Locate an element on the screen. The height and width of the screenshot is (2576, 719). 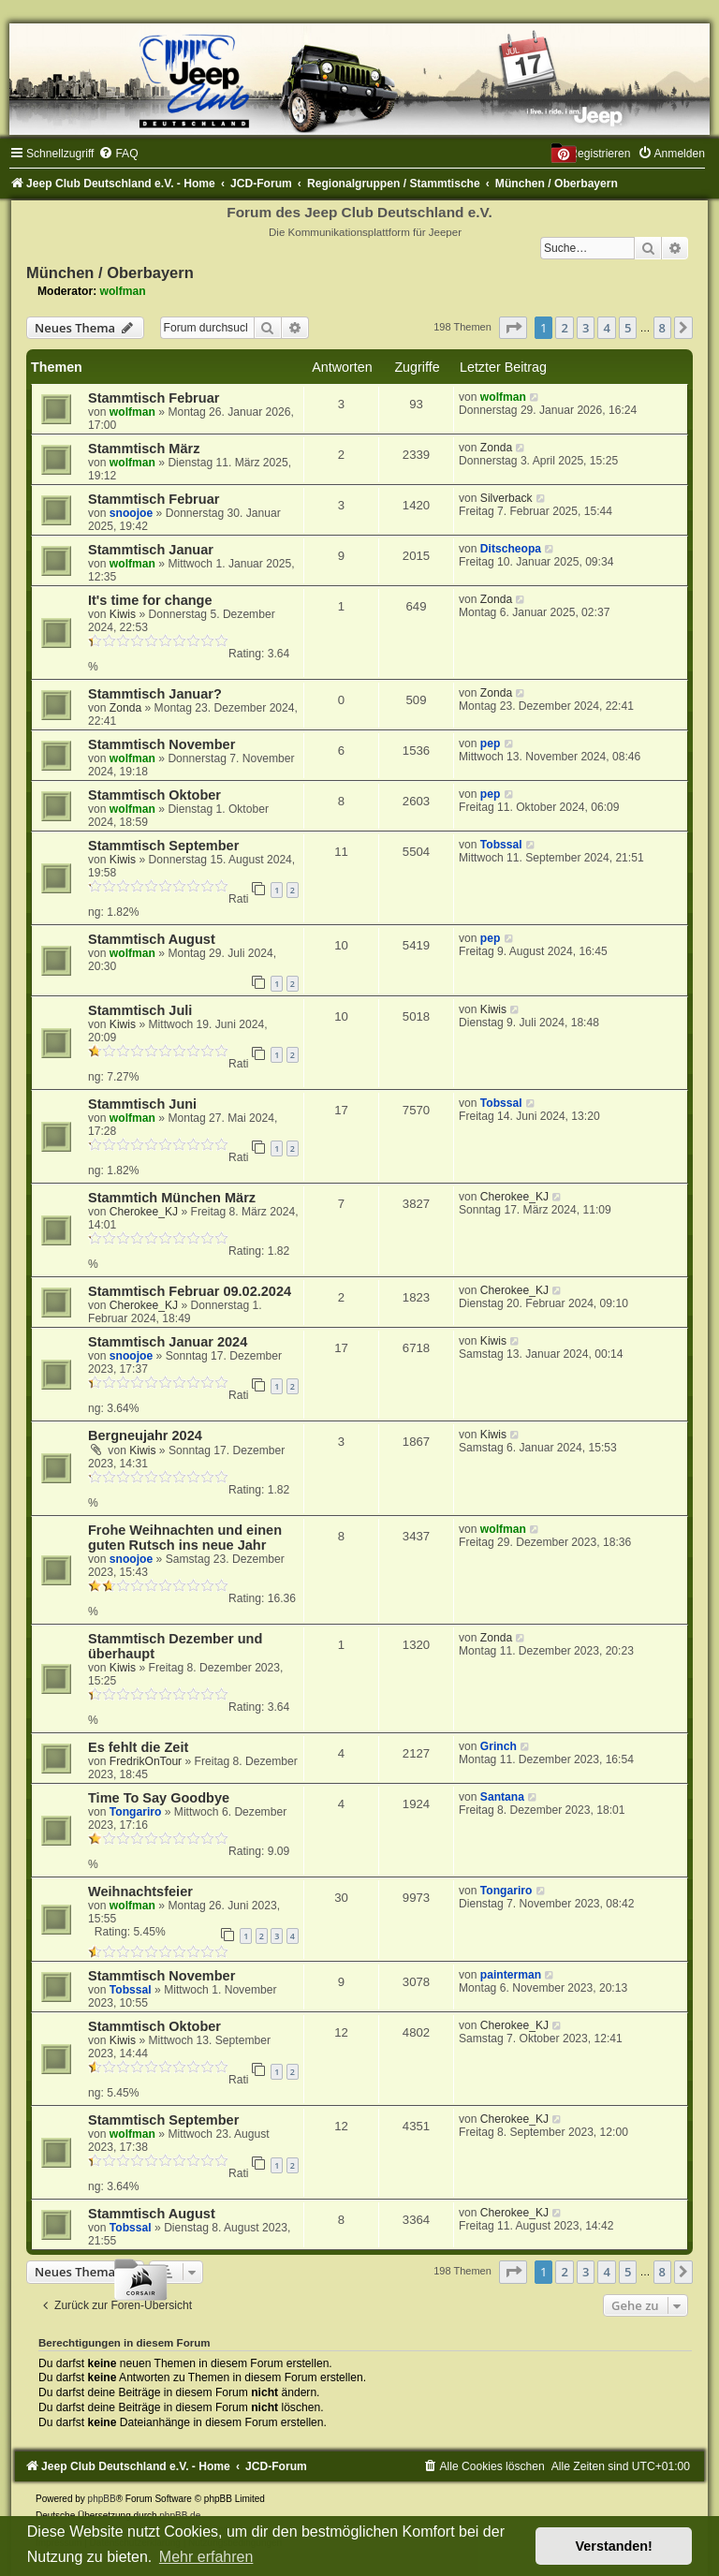
access calendar preferences or settings is located at coordinates (528, 62).